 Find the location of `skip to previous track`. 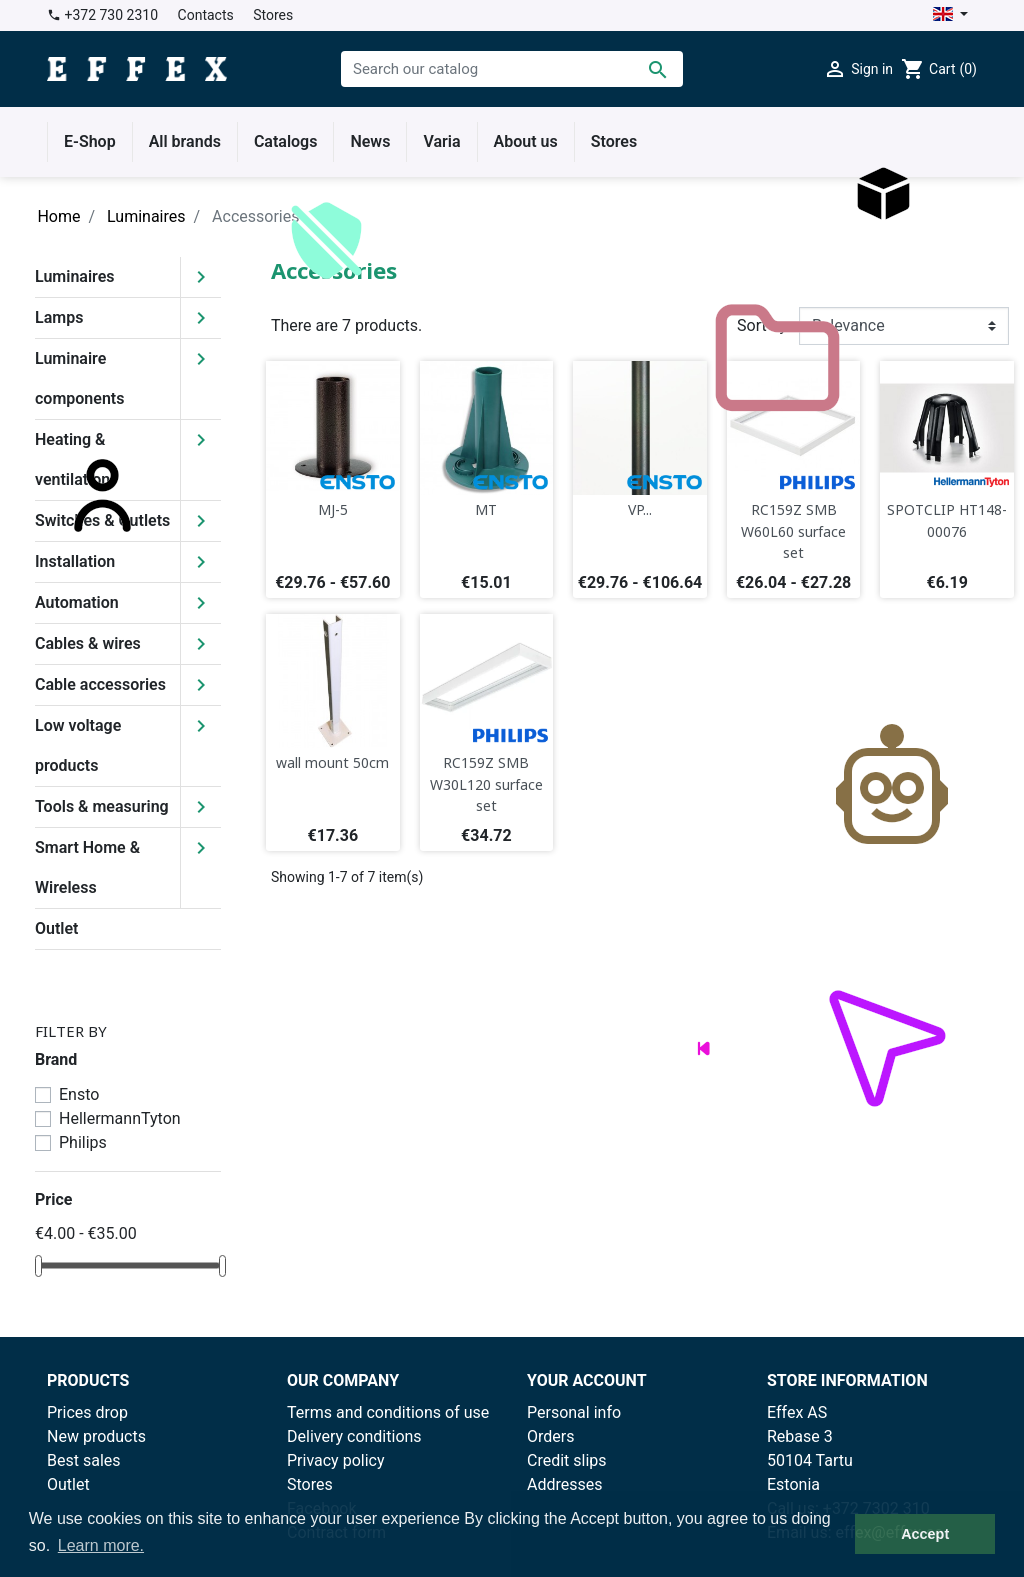

skip to previous track is located at coordinates (703, 1048).